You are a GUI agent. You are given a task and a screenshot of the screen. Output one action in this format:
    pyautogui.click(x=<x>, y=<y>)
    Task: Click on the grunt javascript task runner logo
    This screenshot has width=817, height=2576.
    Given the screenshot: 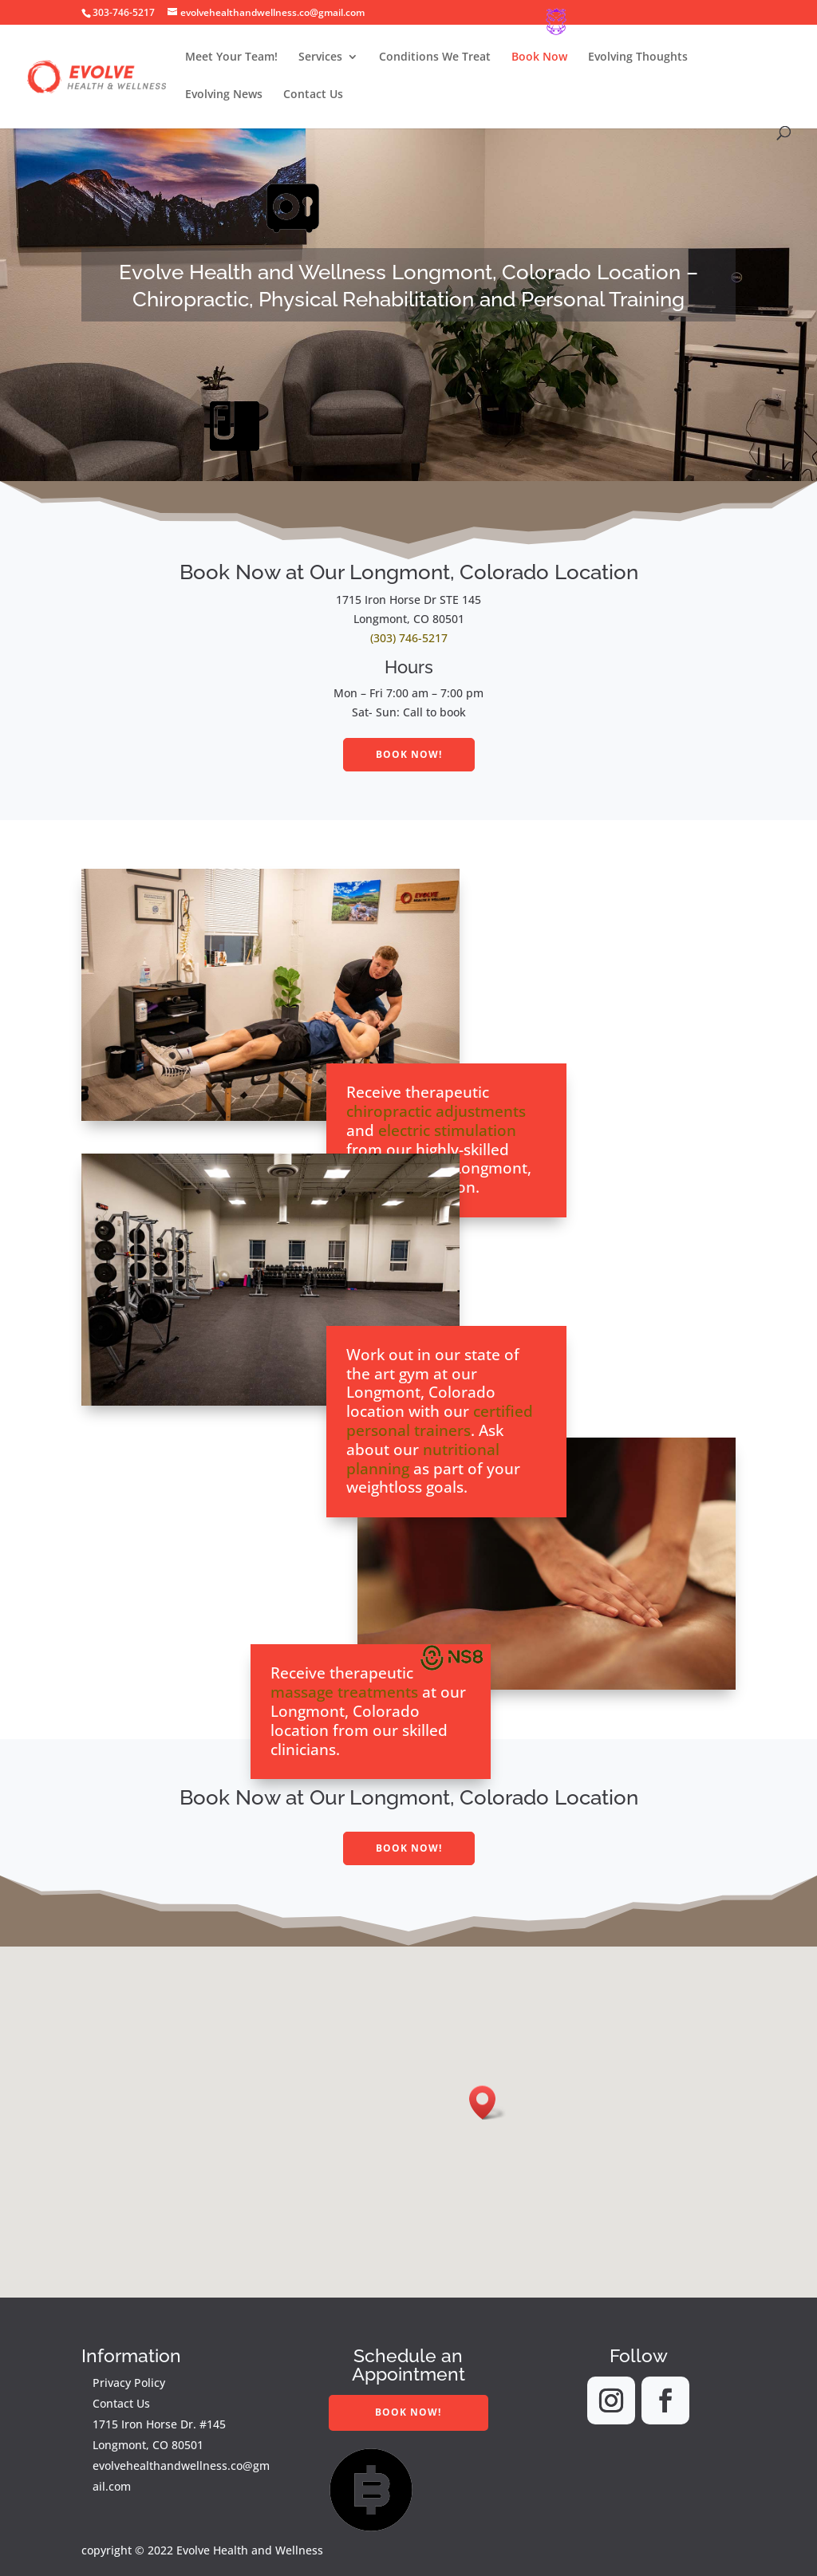 What is the action you would take?
    pyautogui.click(x=556, y=22)
    